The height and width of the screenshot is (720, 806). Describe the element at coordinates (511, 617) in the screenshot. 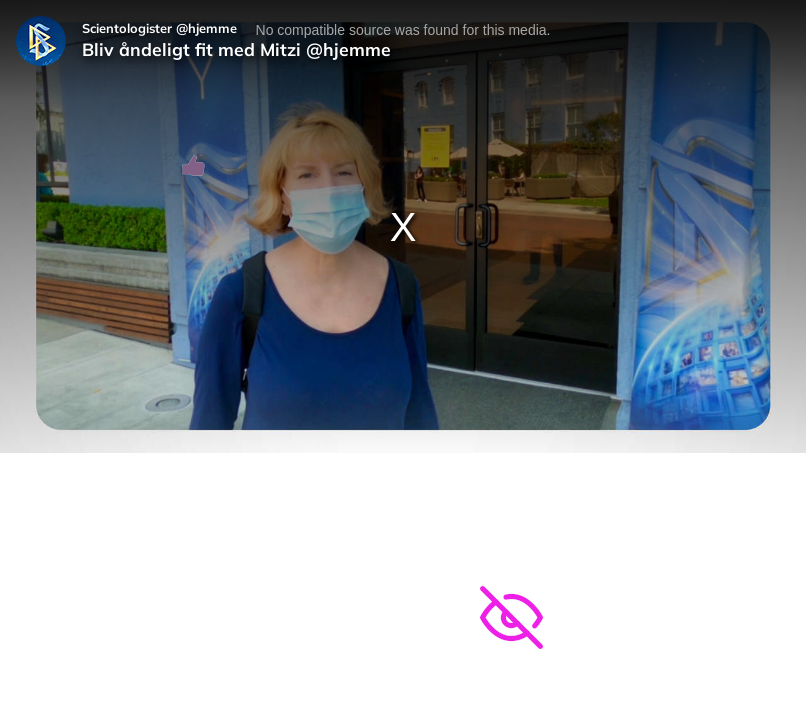

I see `hide password or sensitive content` at that location.